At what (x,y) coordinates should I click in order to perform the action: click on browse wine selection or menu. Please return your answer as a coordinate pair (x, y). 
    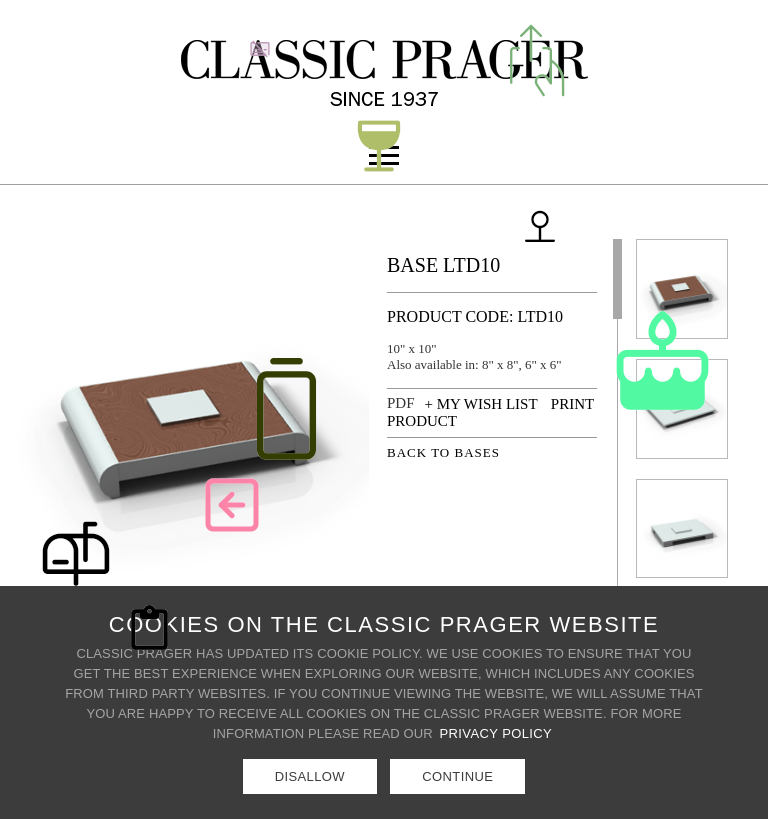
    Looking at the image, I should click on (379, 146).